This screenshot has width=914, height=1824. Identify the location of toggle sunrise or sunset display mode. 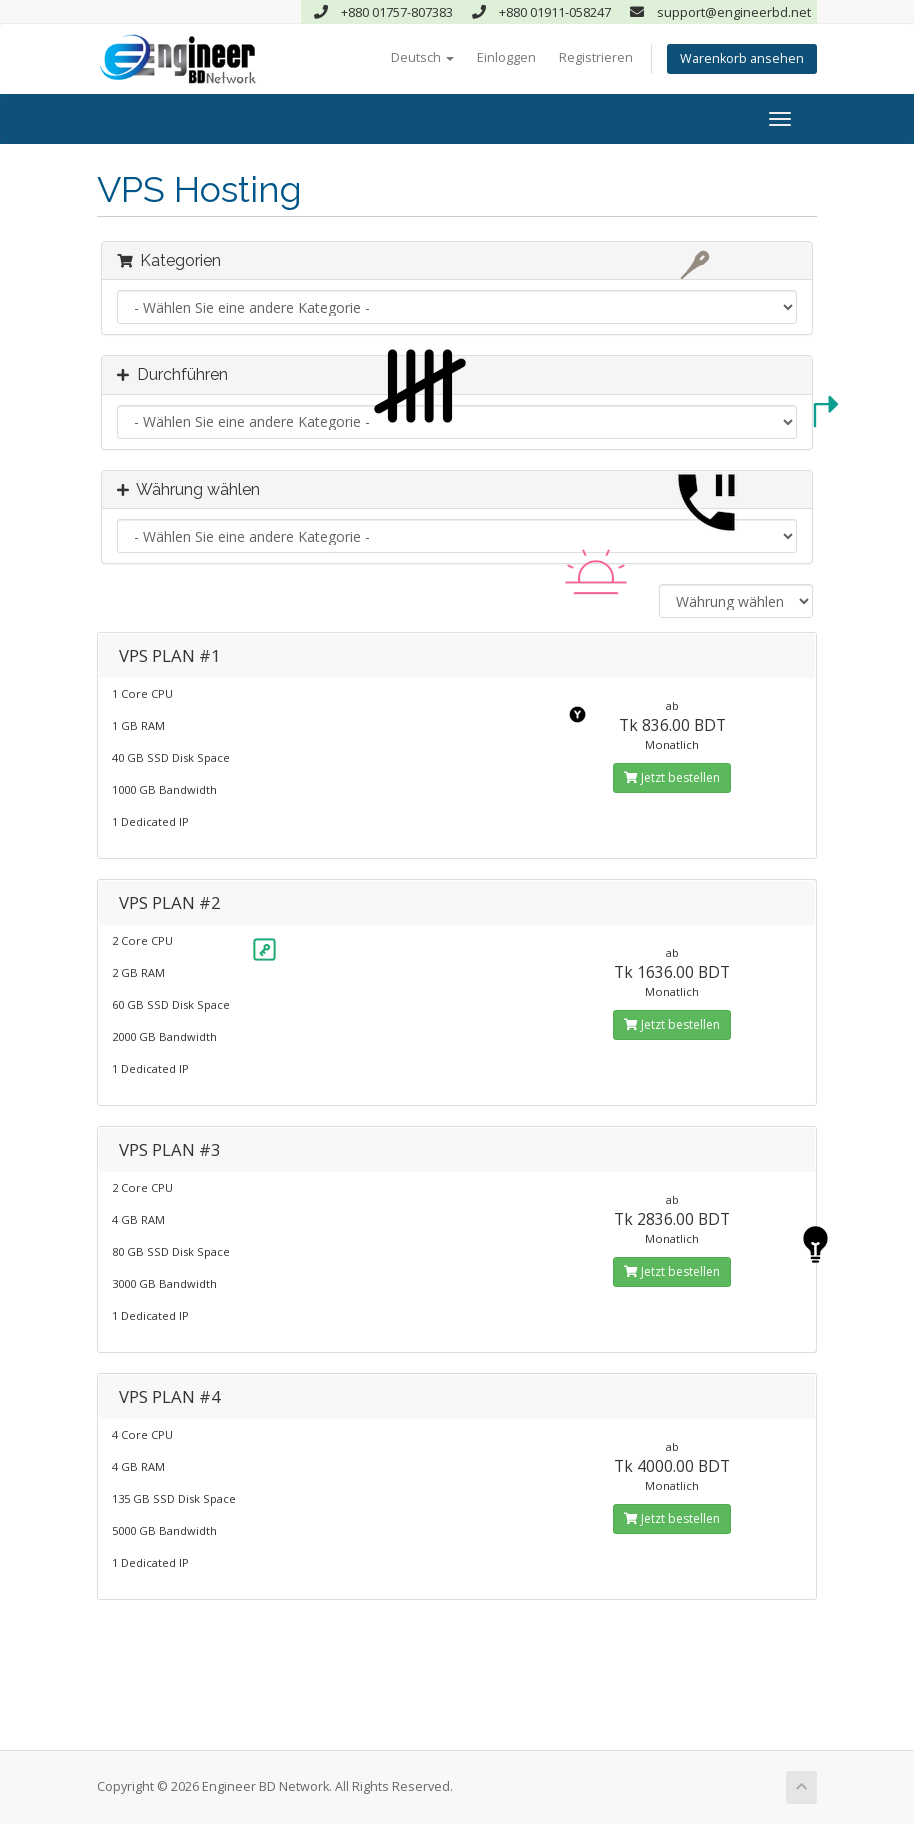
(596, 574).